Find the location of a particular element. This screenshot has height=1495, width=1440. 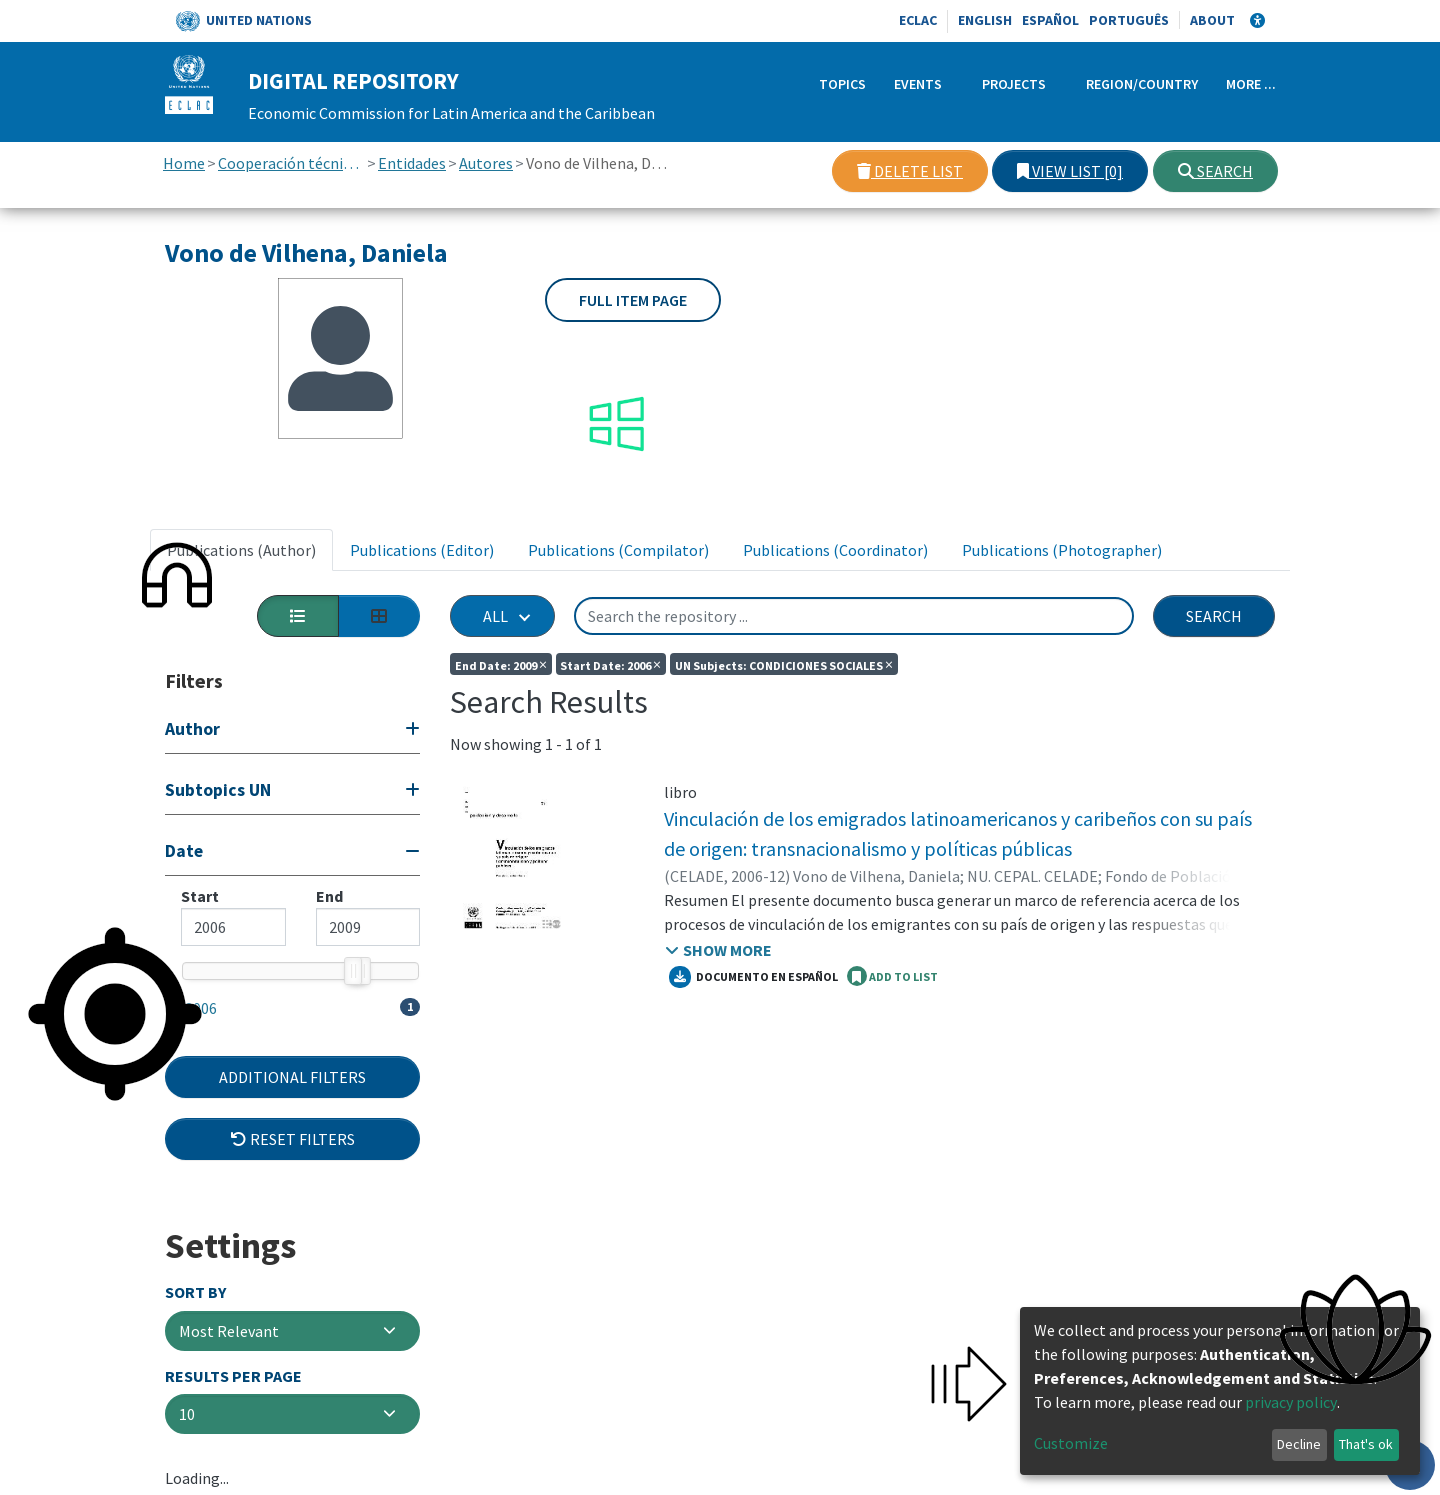

access meditation or mindfulness features is located at coordinates (1355, 1334).